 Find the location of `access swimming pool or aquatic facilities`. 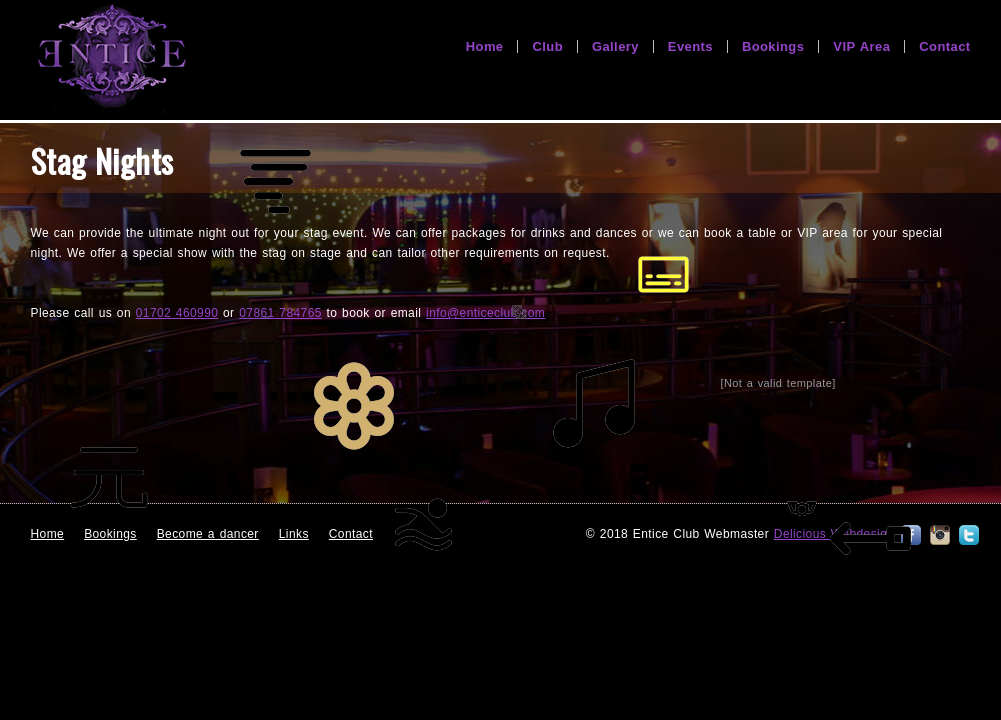

access swimming pool or aquatic facilities is located at coordinates (423, 524).